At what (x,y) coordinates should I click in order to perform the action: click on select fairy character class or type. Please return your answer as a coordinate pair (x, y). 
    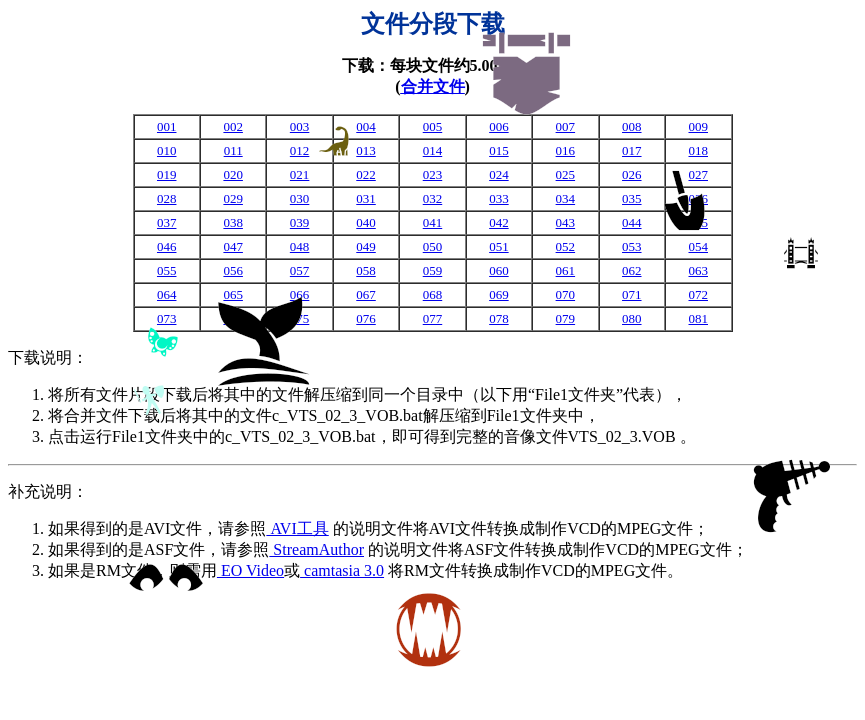
    Looking at the image, I should click on (163, 342).